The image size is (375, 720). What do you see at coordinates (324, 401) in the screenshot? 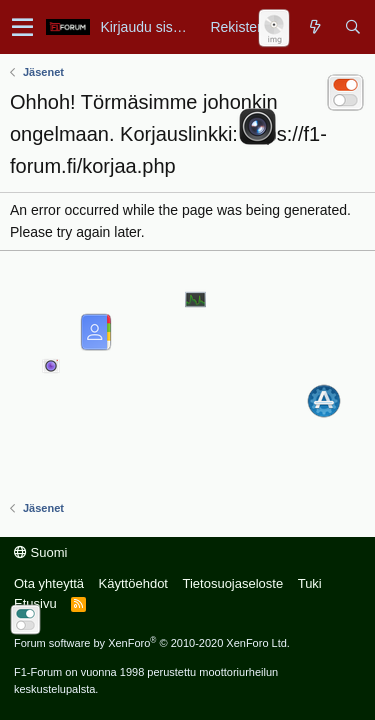
I see `open software properties or settings` at bounding box center [324, 401].